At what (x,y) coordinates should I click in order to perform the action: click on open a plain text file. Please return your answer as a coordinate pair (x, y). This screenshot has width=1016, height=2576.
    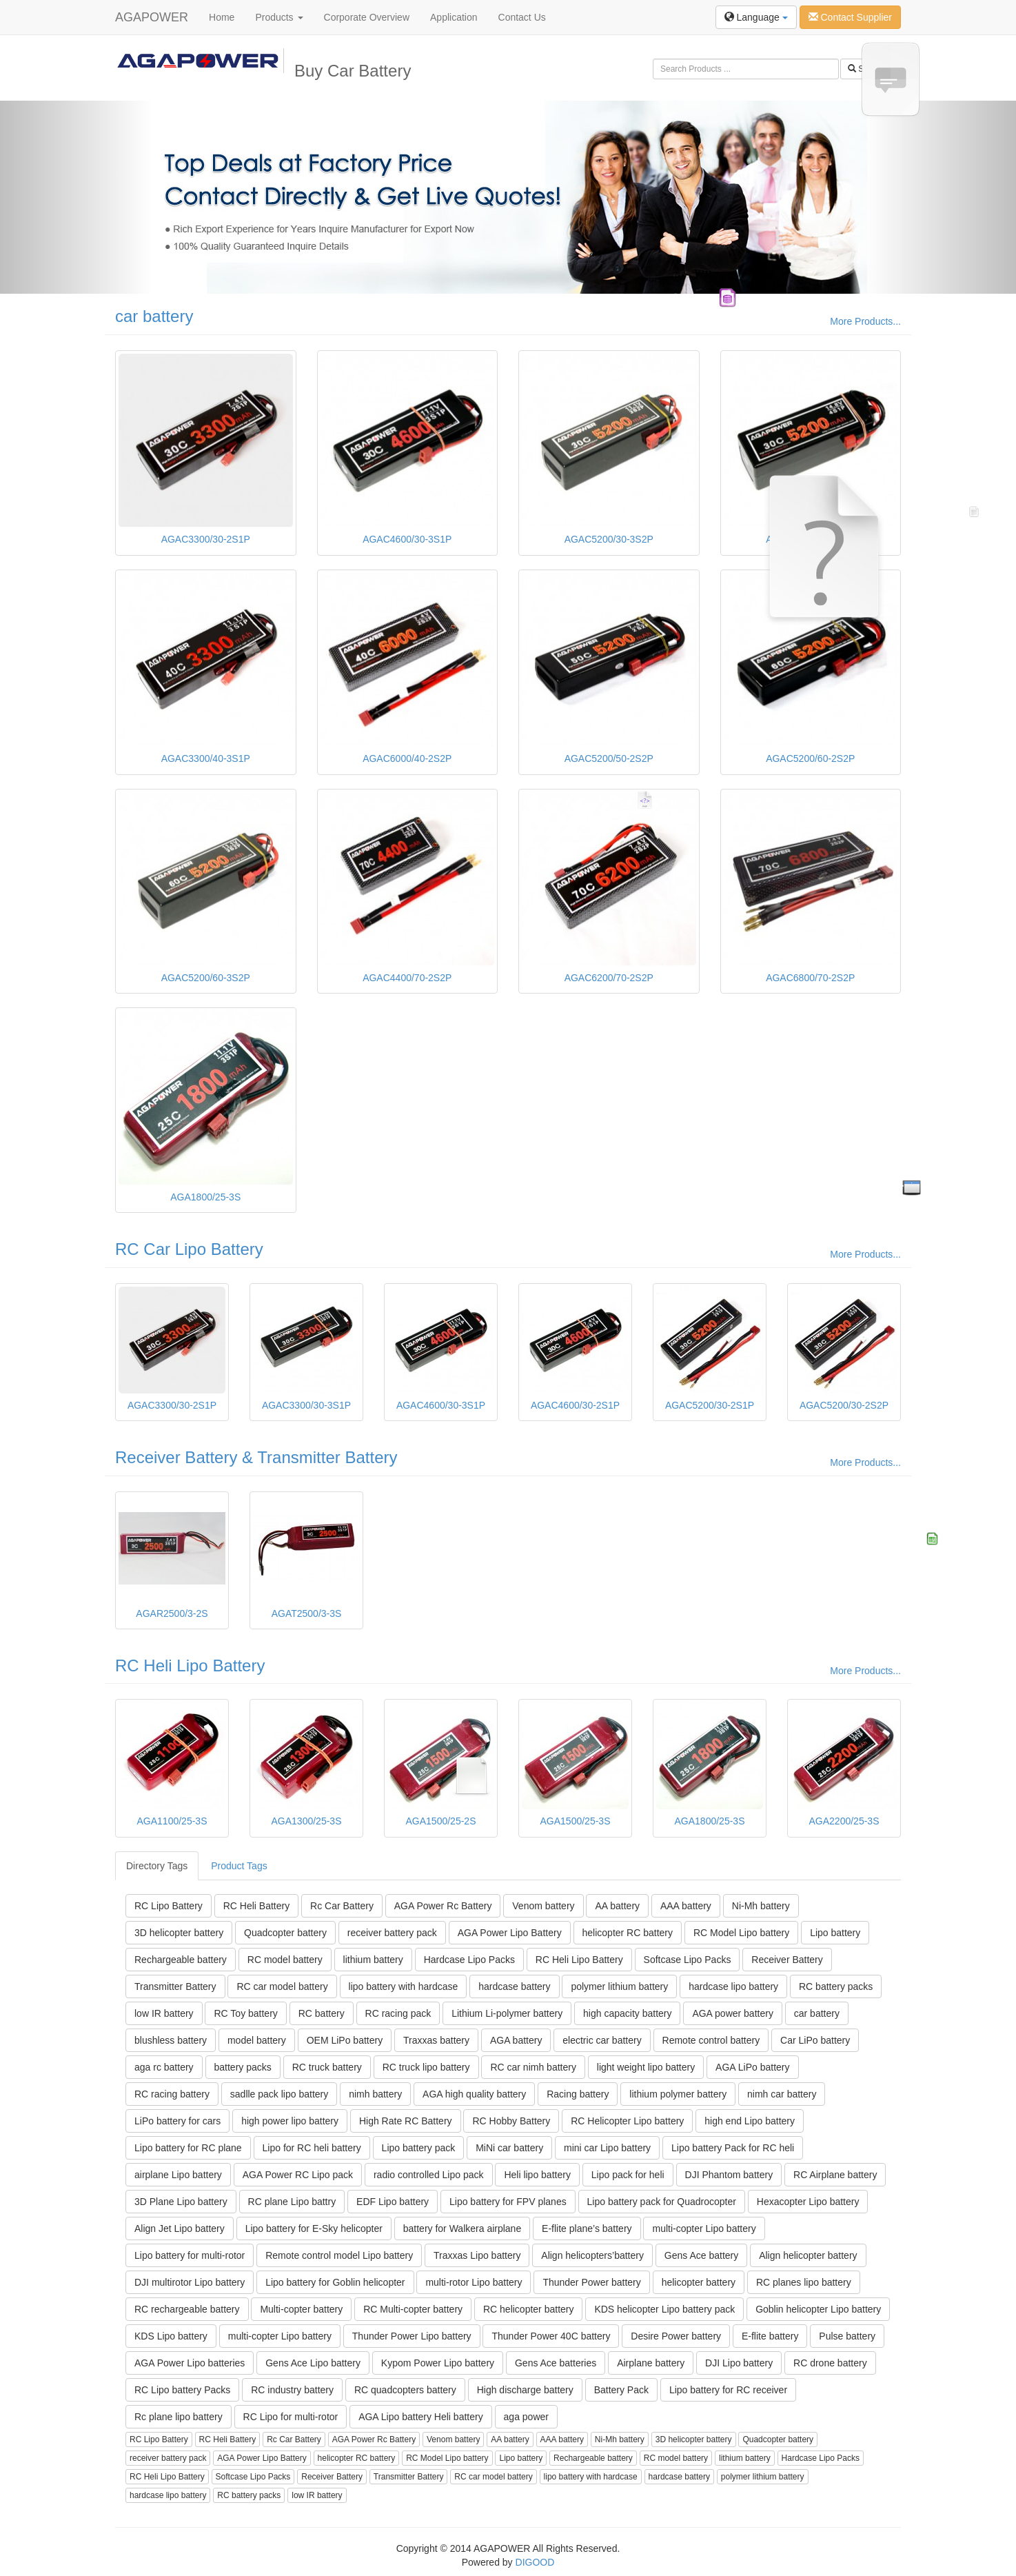
    Looking at the image, I should click on (974, 512).